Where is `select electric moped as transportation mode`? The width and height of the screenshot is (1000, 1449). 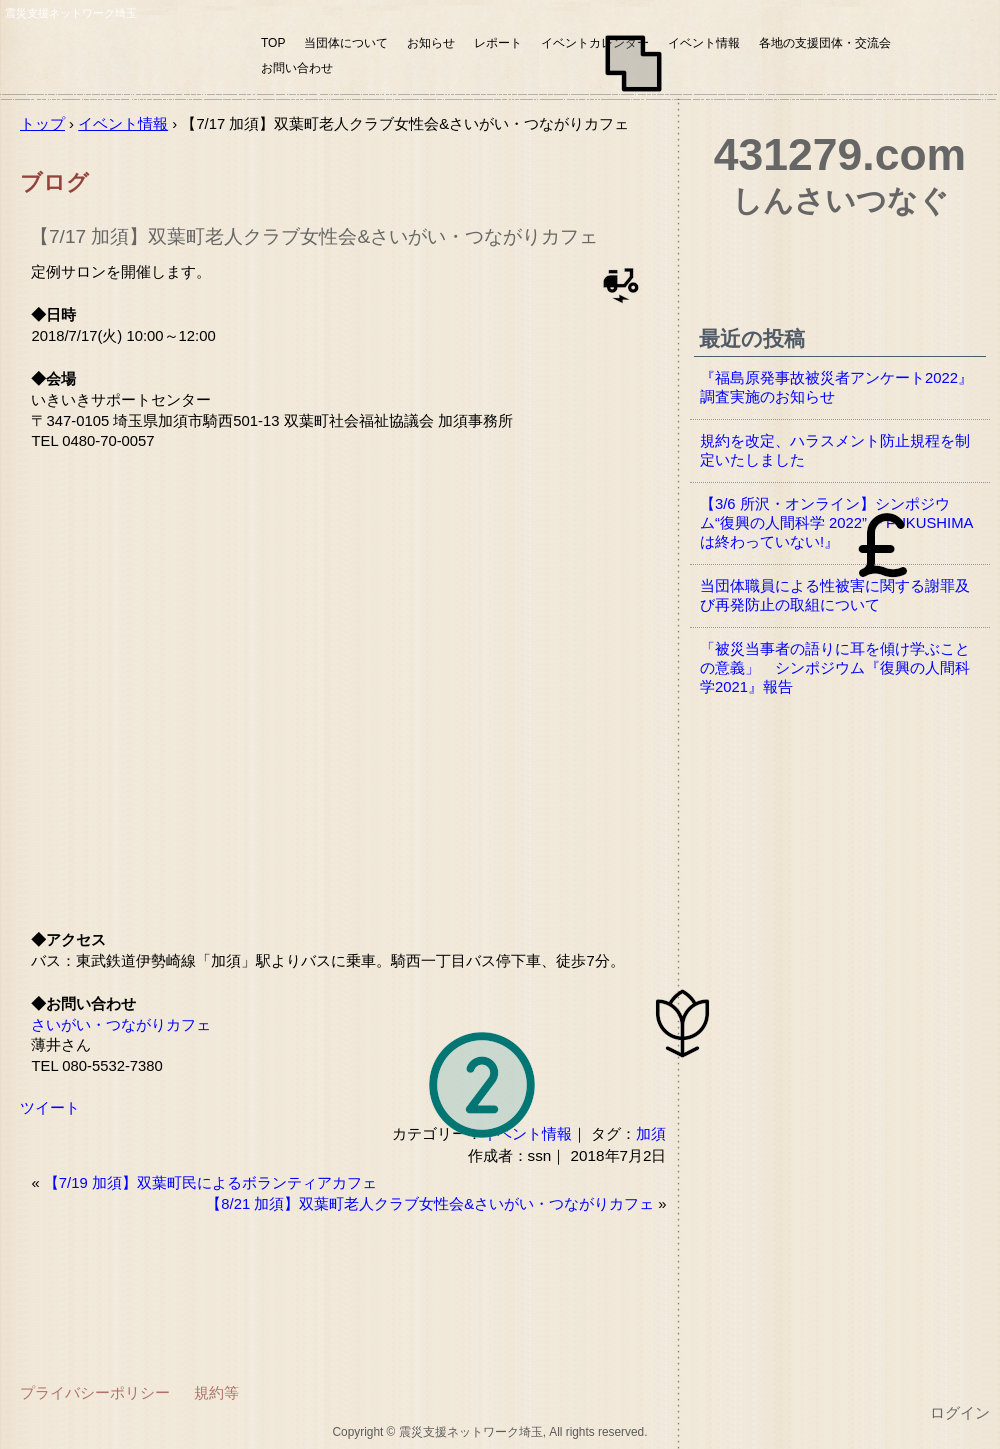 select electric moped as transportation mode is located at coordinates (621, 284).